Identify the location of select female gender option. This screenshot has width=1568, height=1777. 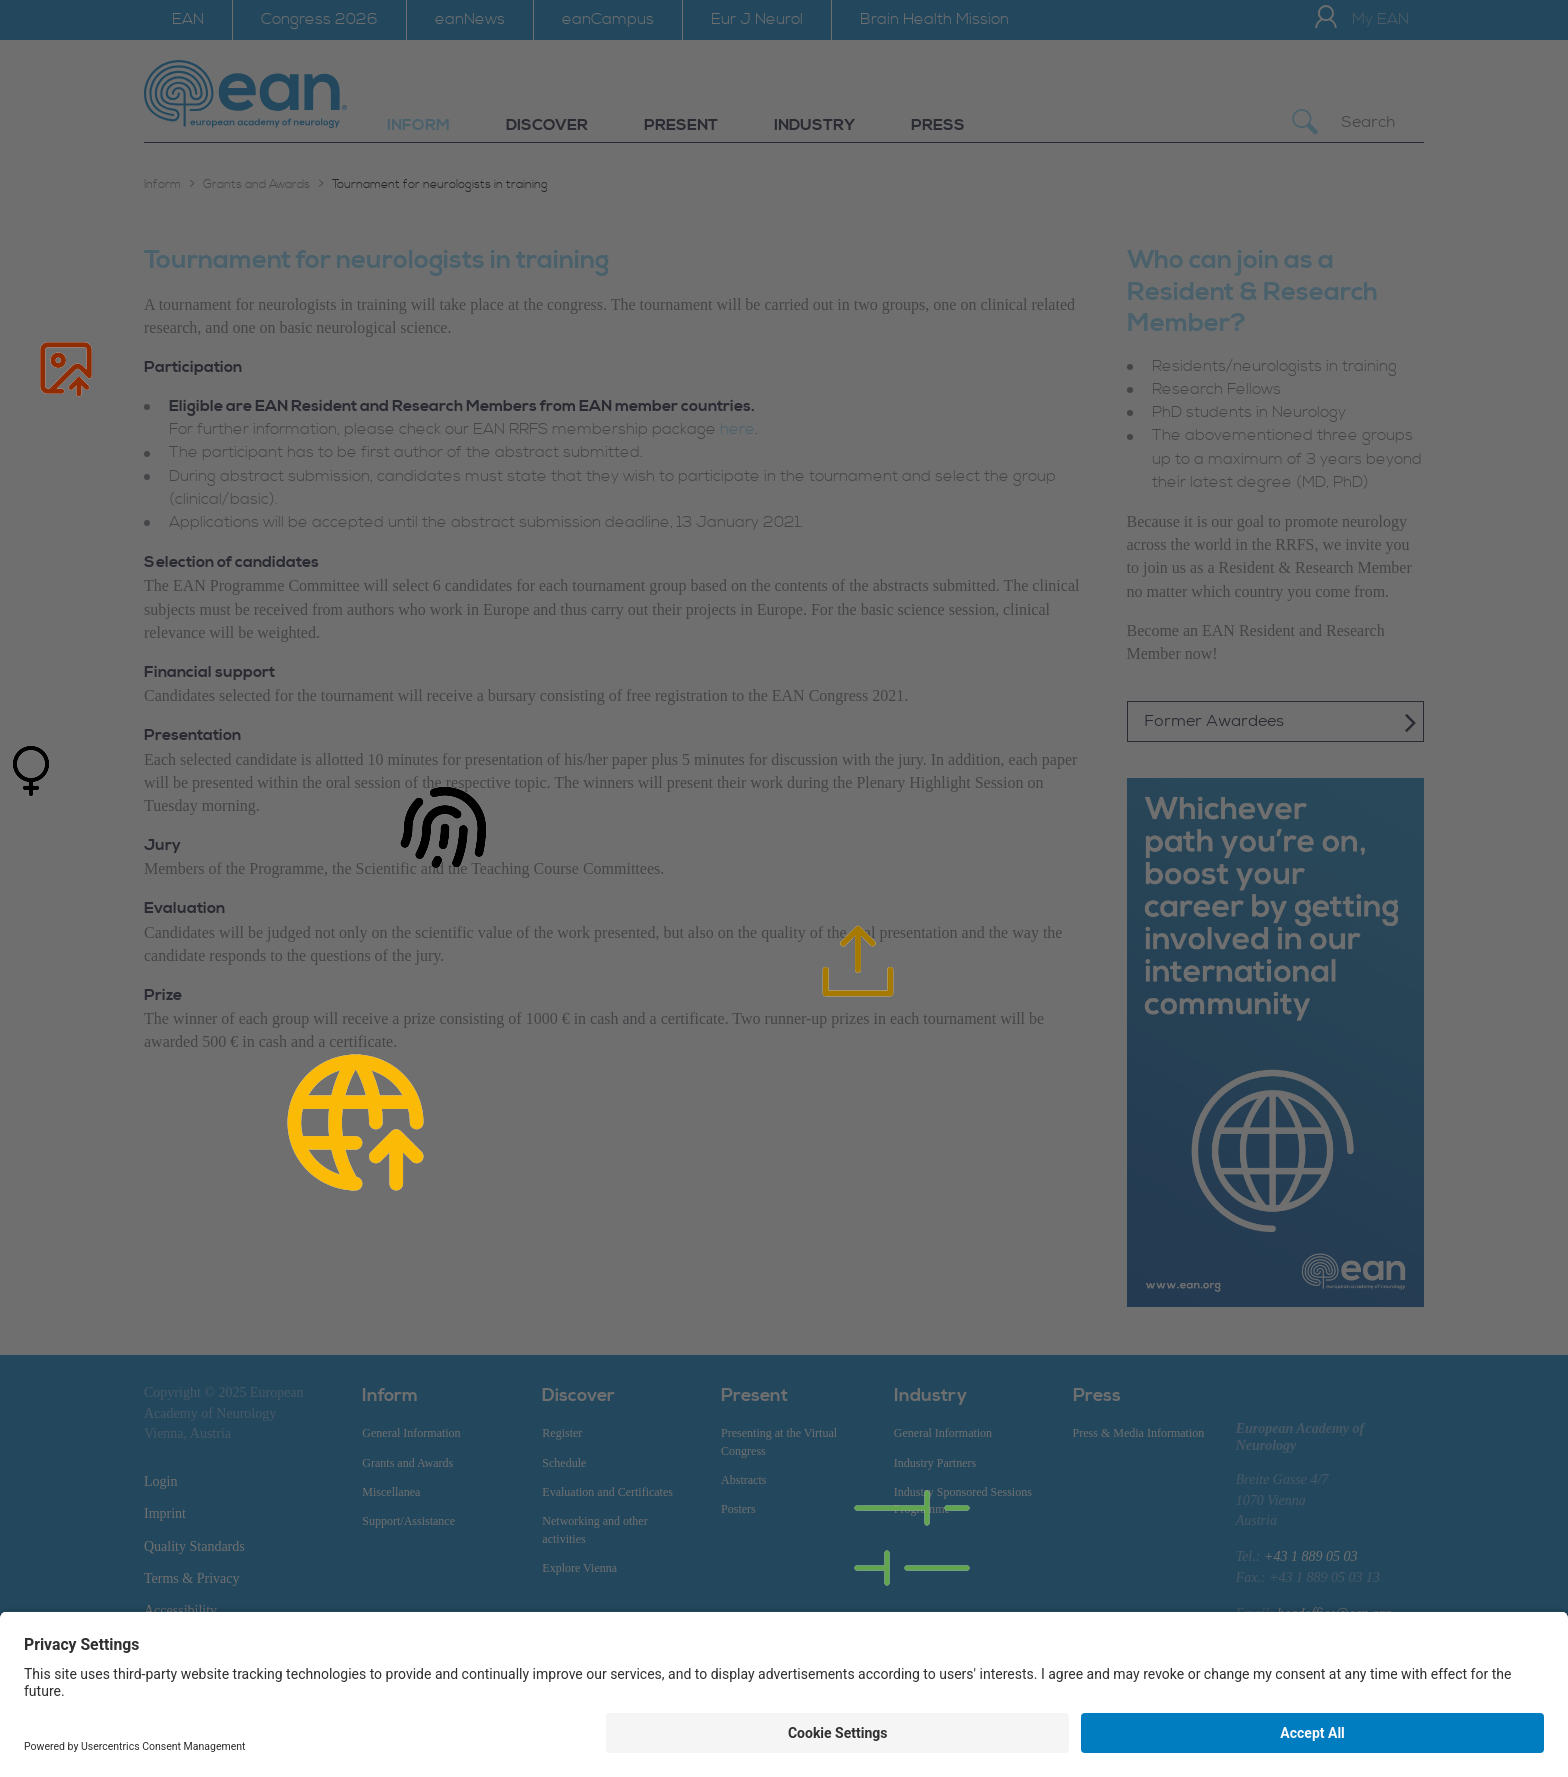
(31, 771).